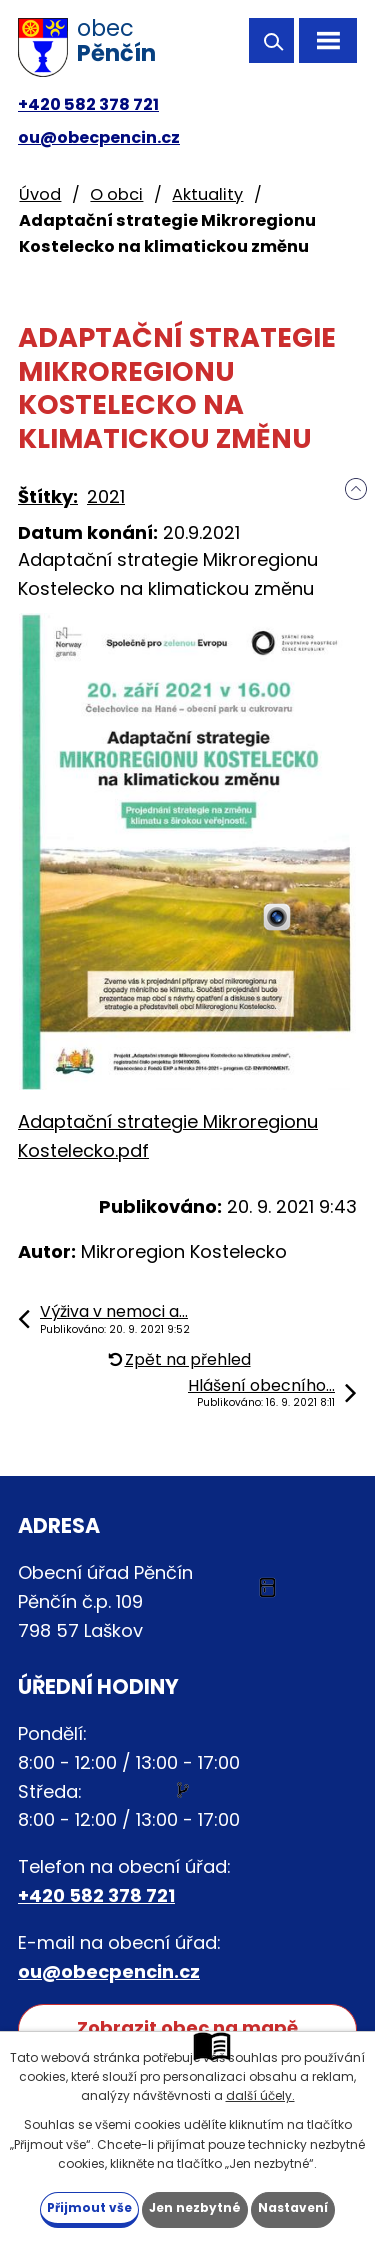 This screenshot has width=375, height=2243. Describe the element at coordinates (212, 2045) in the screenshot. I see `open menu or documentation` at that location.